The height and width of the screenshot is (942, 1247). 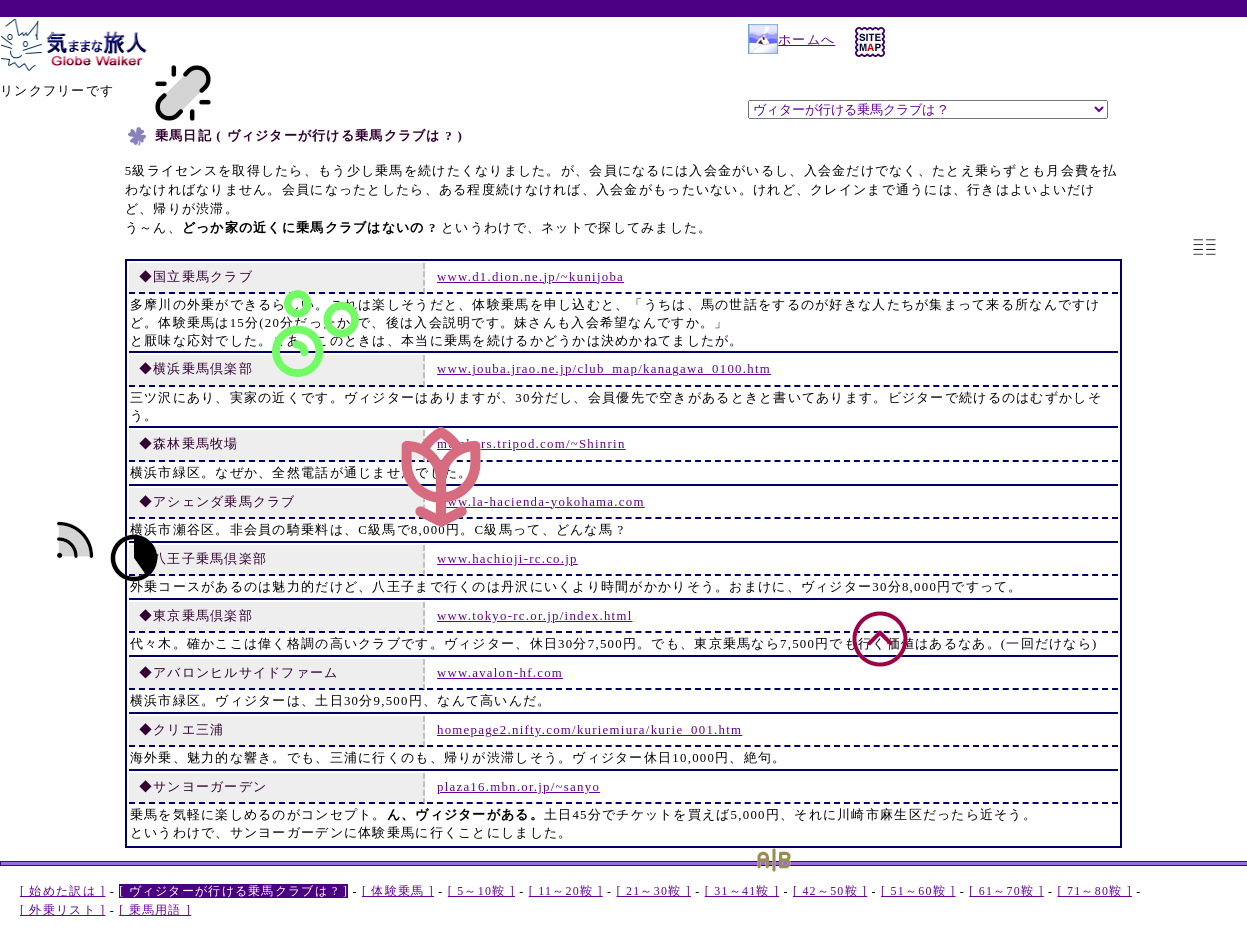 I want to click on access garden or plant care features, so click(x=441, y=477).